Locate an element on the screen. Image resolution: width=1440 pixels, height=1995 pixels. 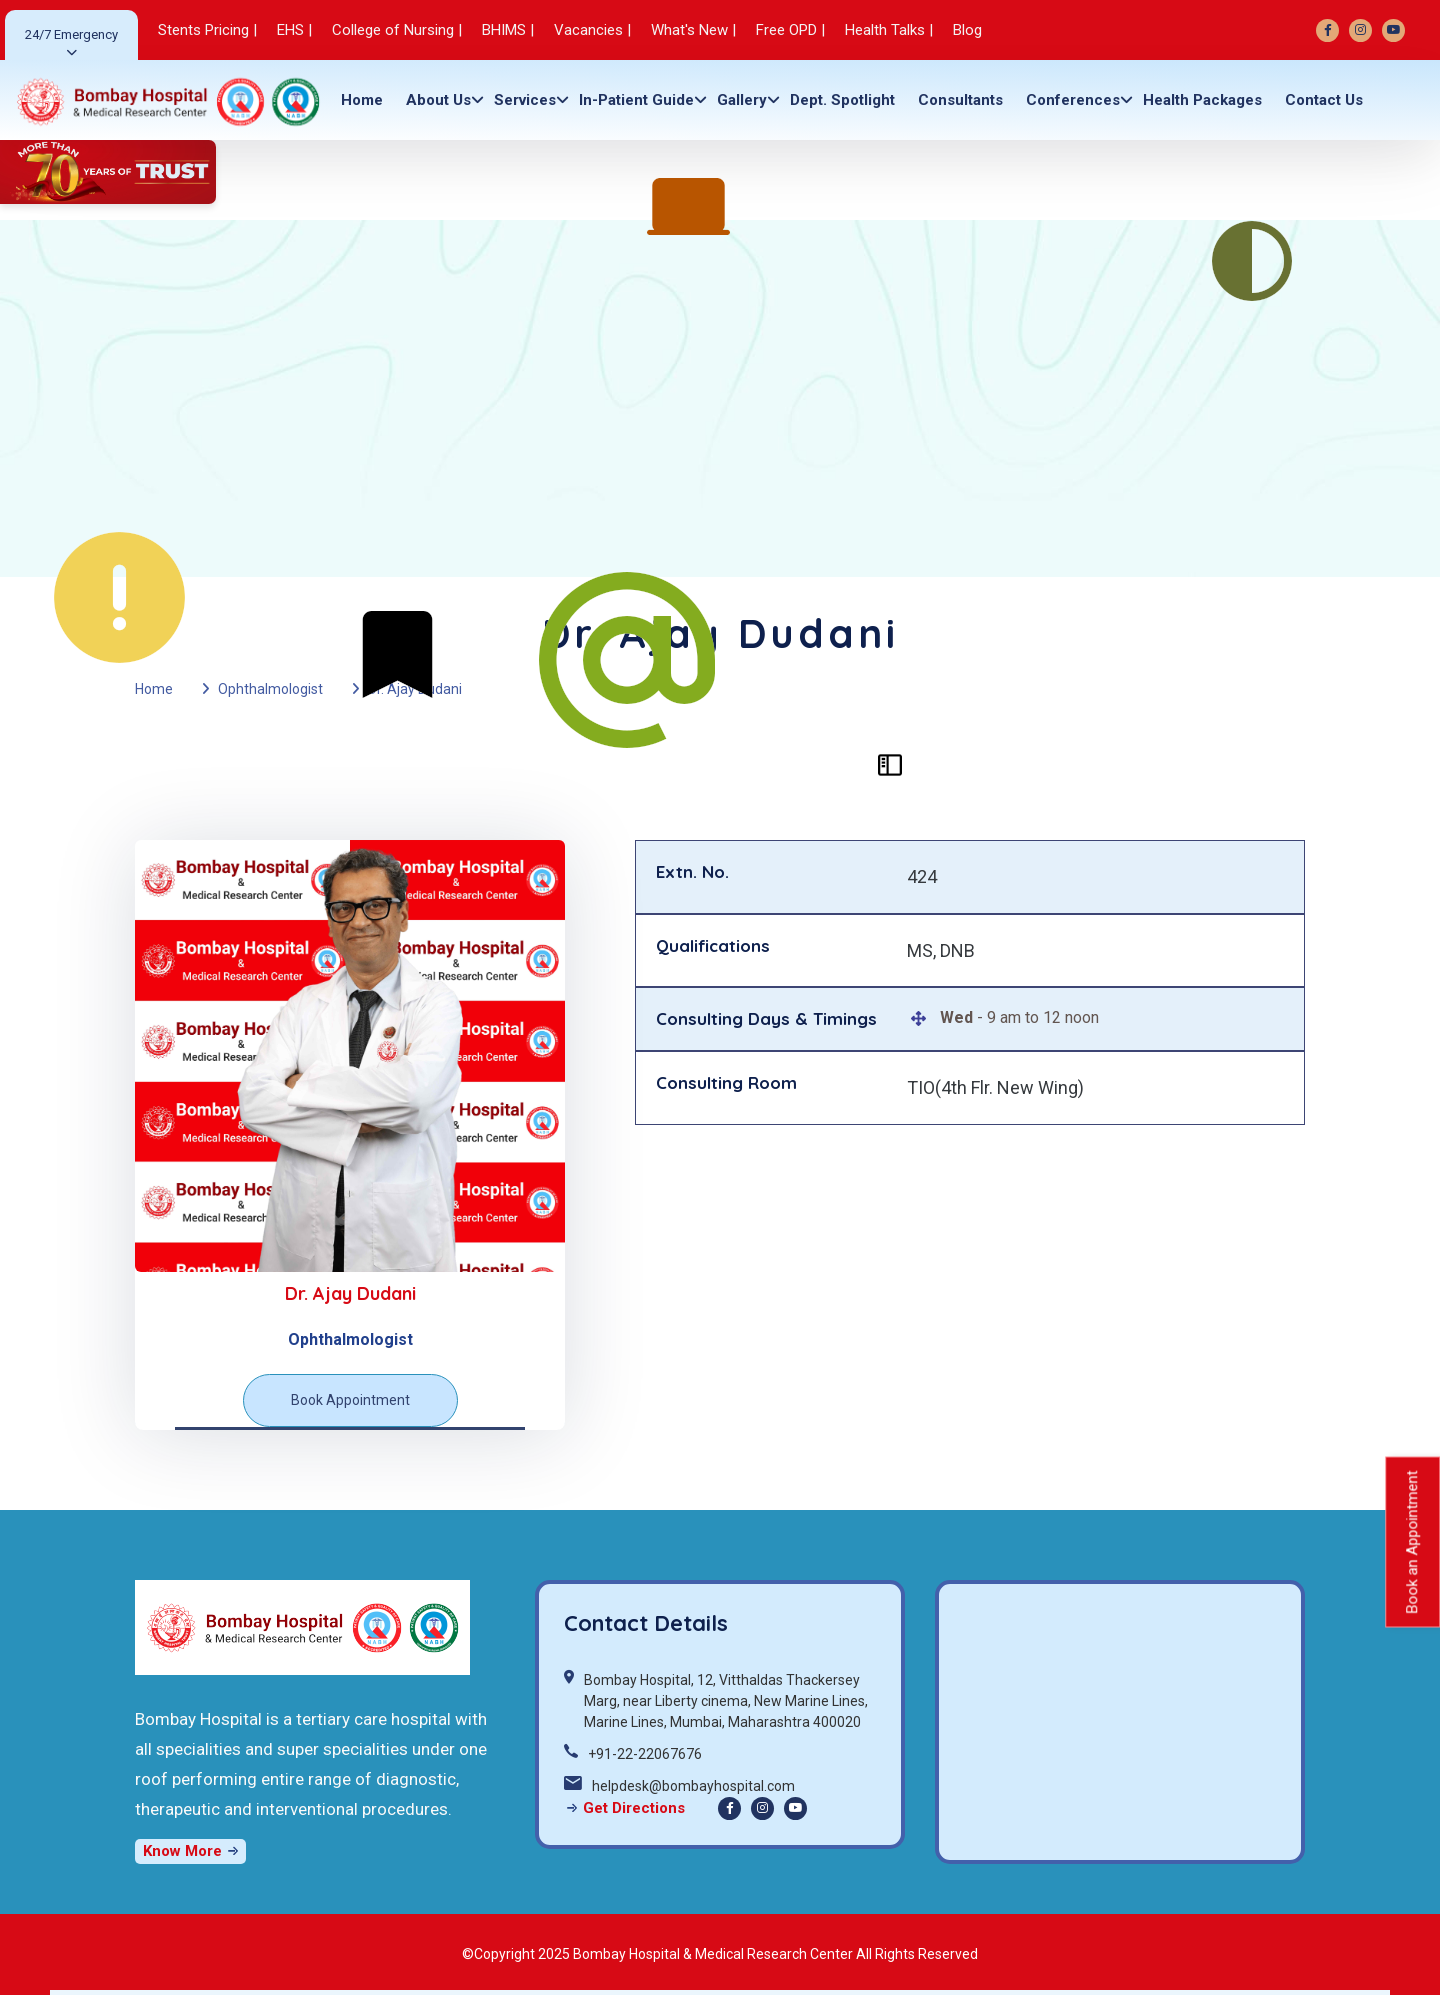
mention a user in a post or comment is located at coordinates (627, 660).